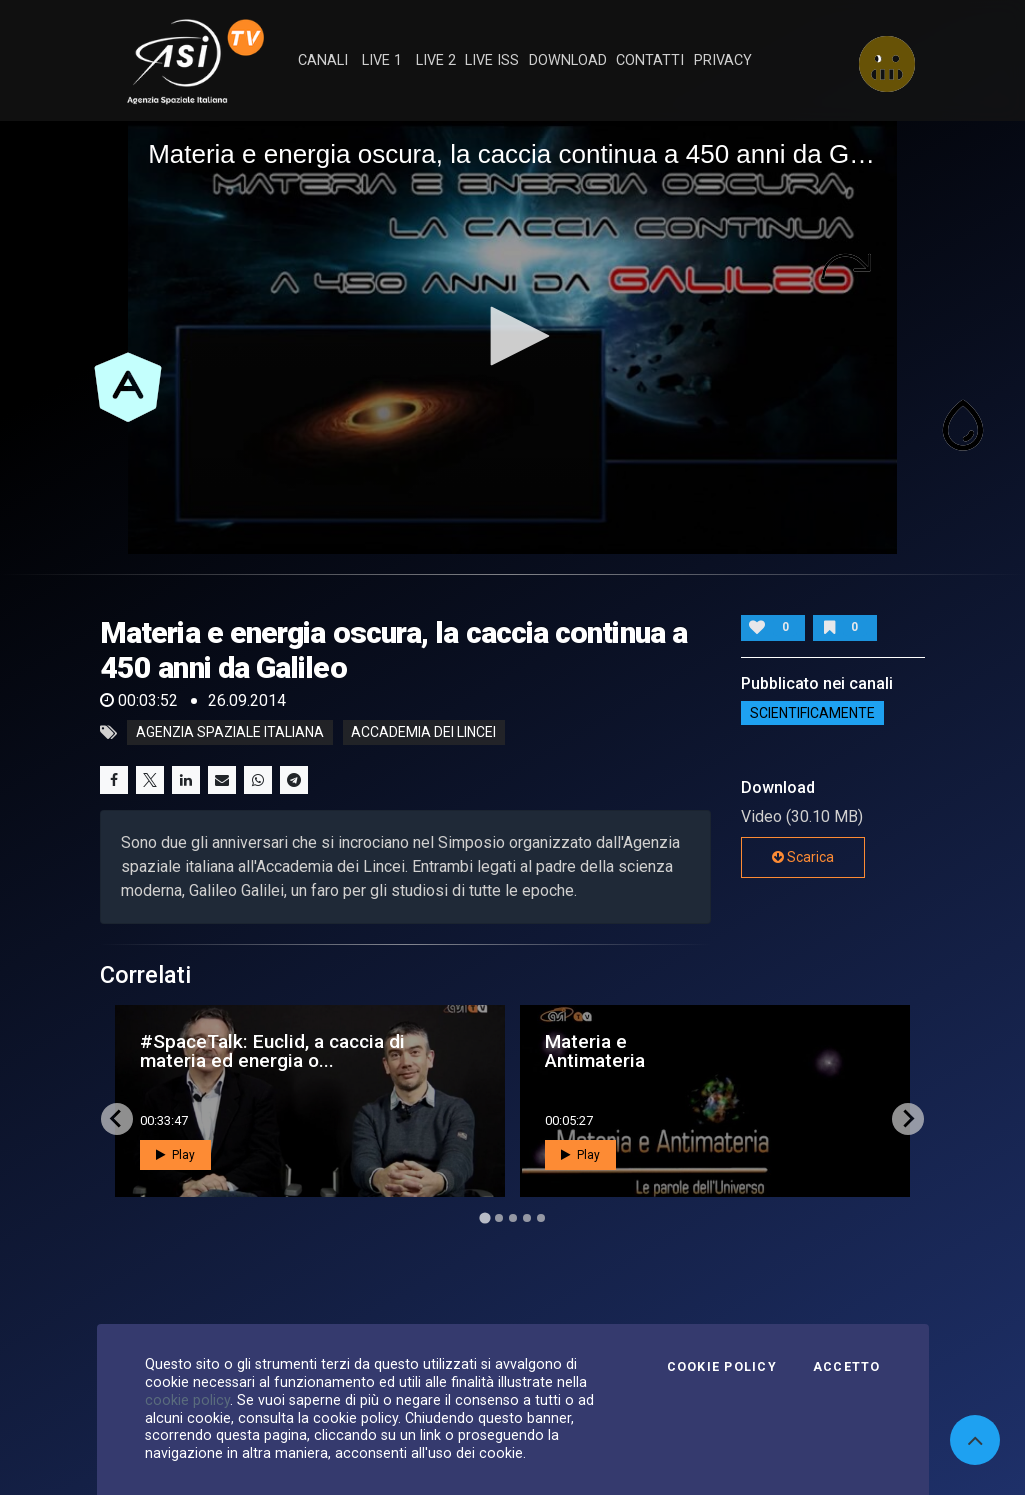 This screenshot has width=1025, height=1495. I want to click on redo last action, so click(845, 264).